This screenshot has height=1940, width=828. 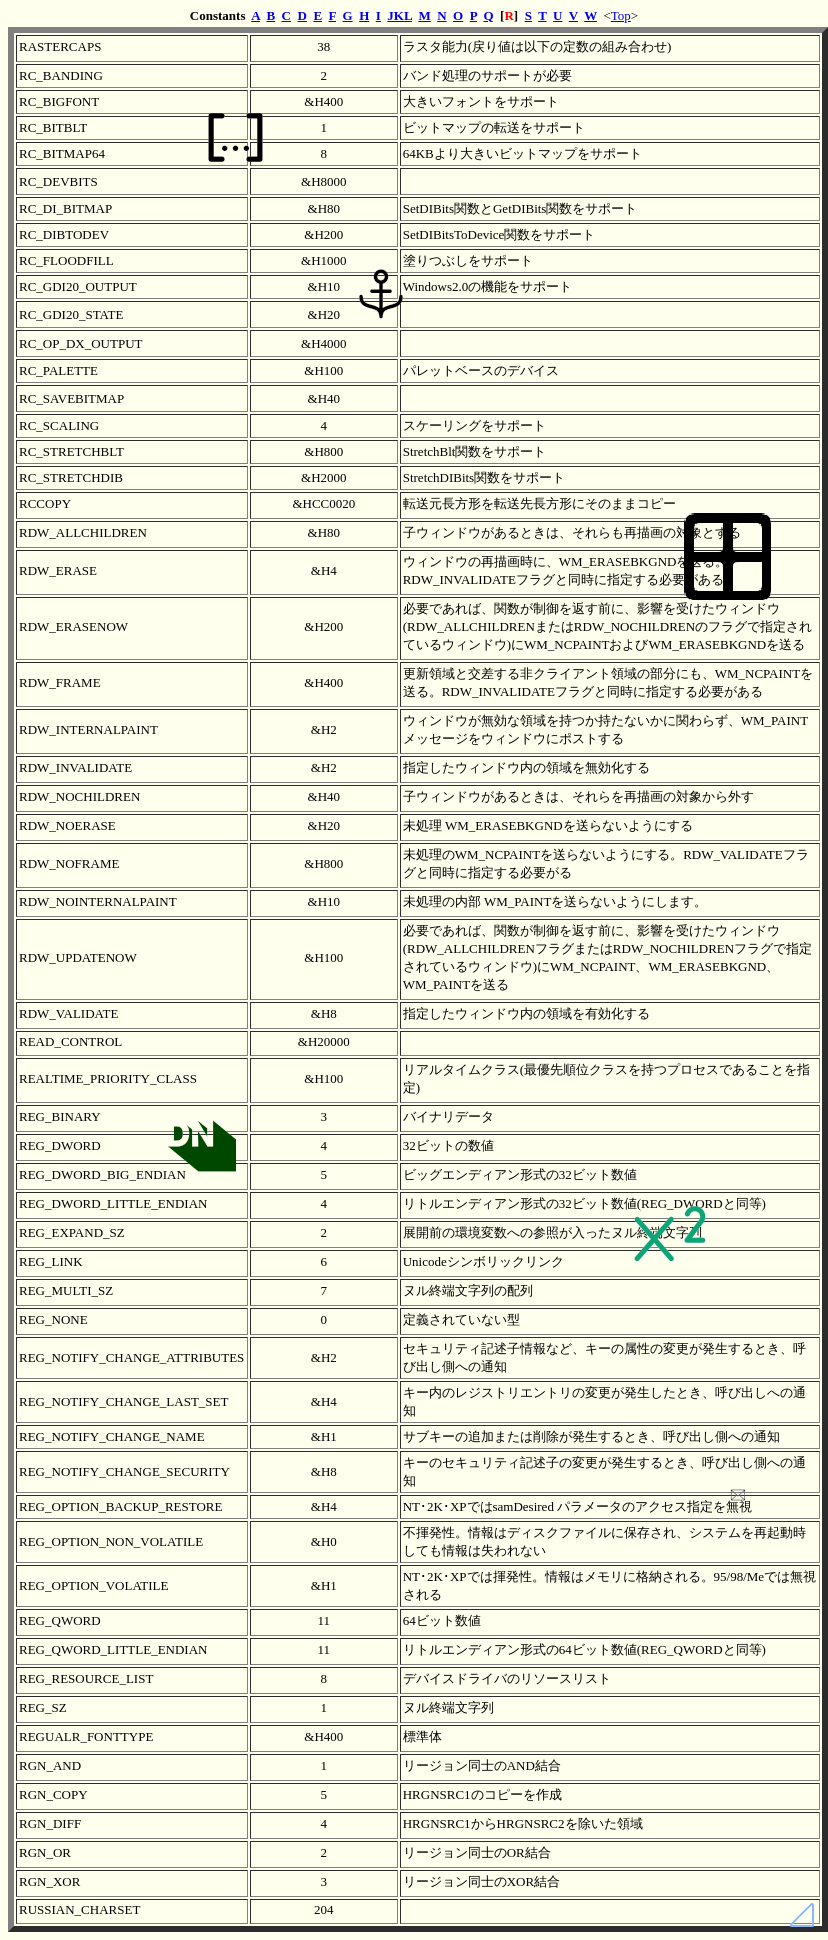 What do you see at coordinates (381, 293) in the screenshot?
I see `anchor link to a specific section on a page` at bounding box center [381, 293].